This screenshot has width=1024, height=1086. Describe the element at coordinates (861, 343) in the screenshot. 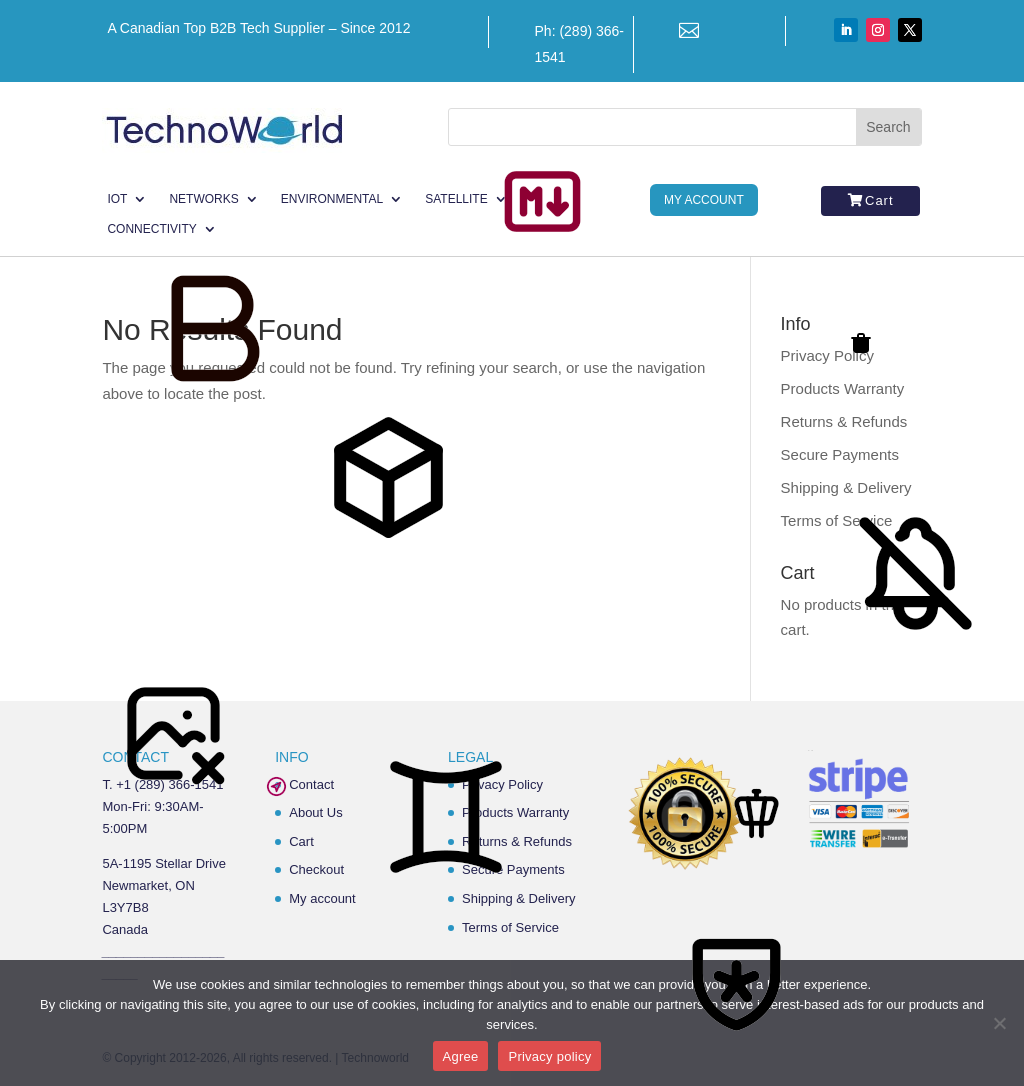

I see `delete selected item` at that location.